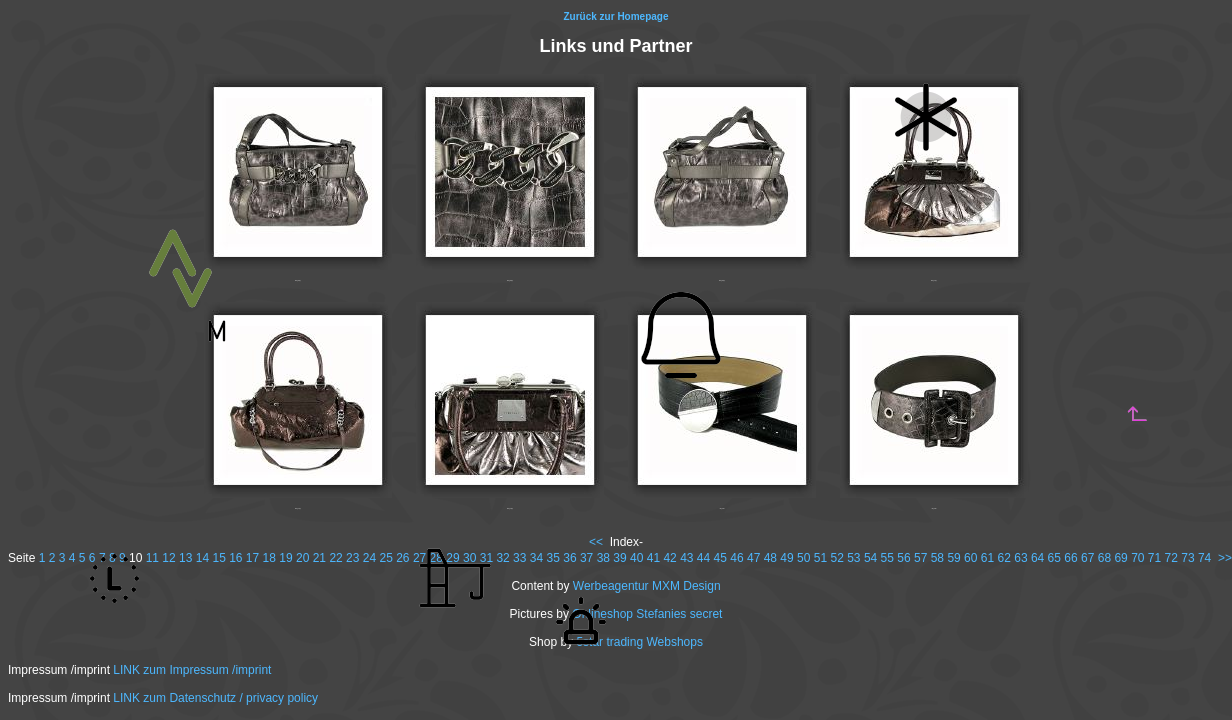 The height and width of the screenshot is (720, 1232). I want to click on construction or building in progress, so click(454, 578).